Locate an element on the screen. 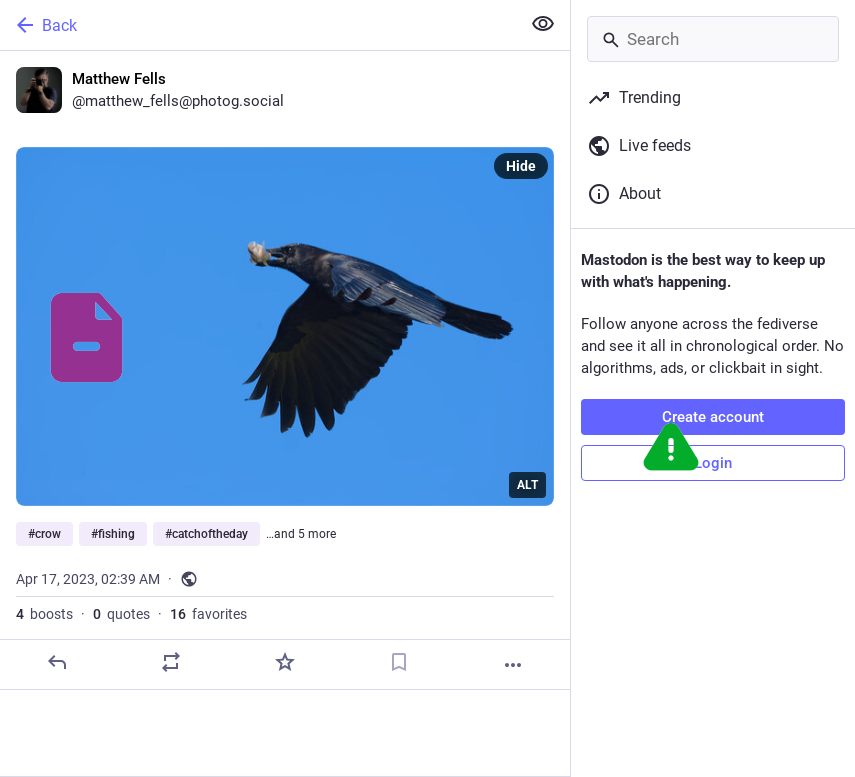 This screenshot has width=855, height=777. indicates a warning or caution state is located at coordinates (671, 448).